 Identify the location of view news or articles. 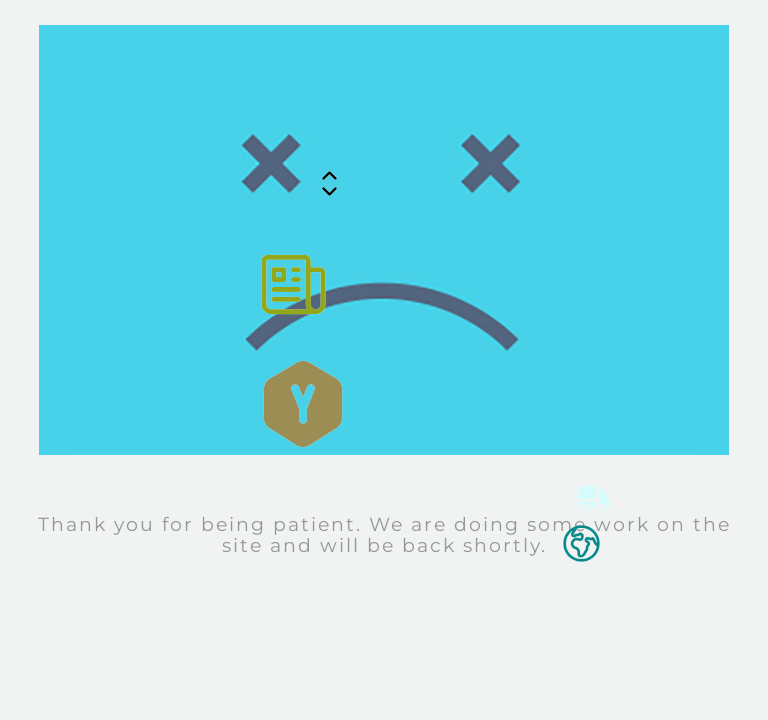
(293, 284).